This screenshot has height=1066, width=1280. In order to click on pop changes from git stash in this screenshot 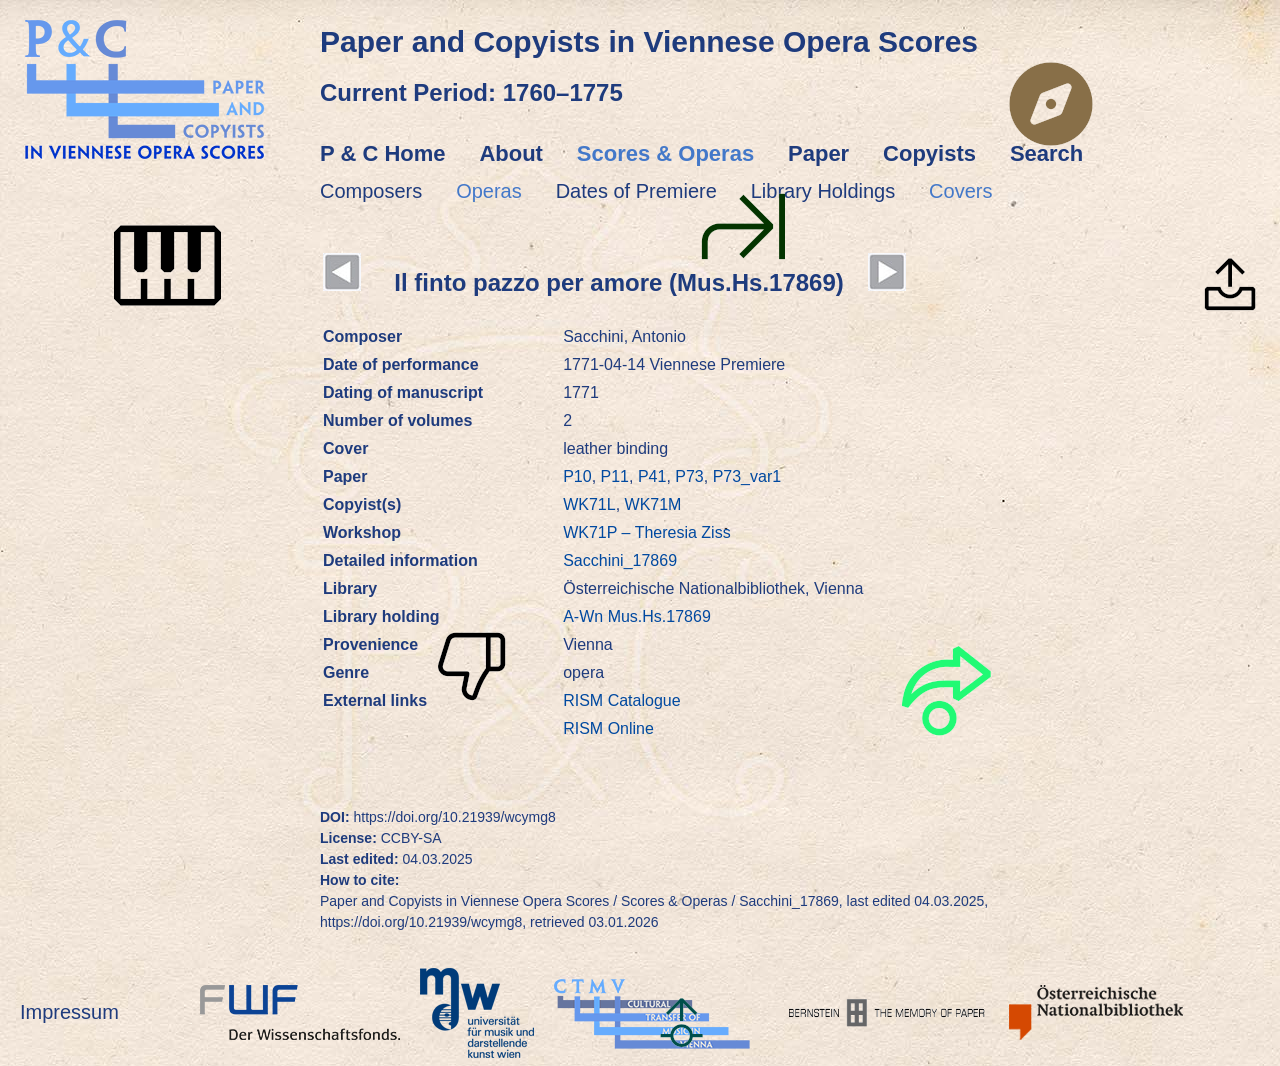, I will do `click(1232, 283)`.